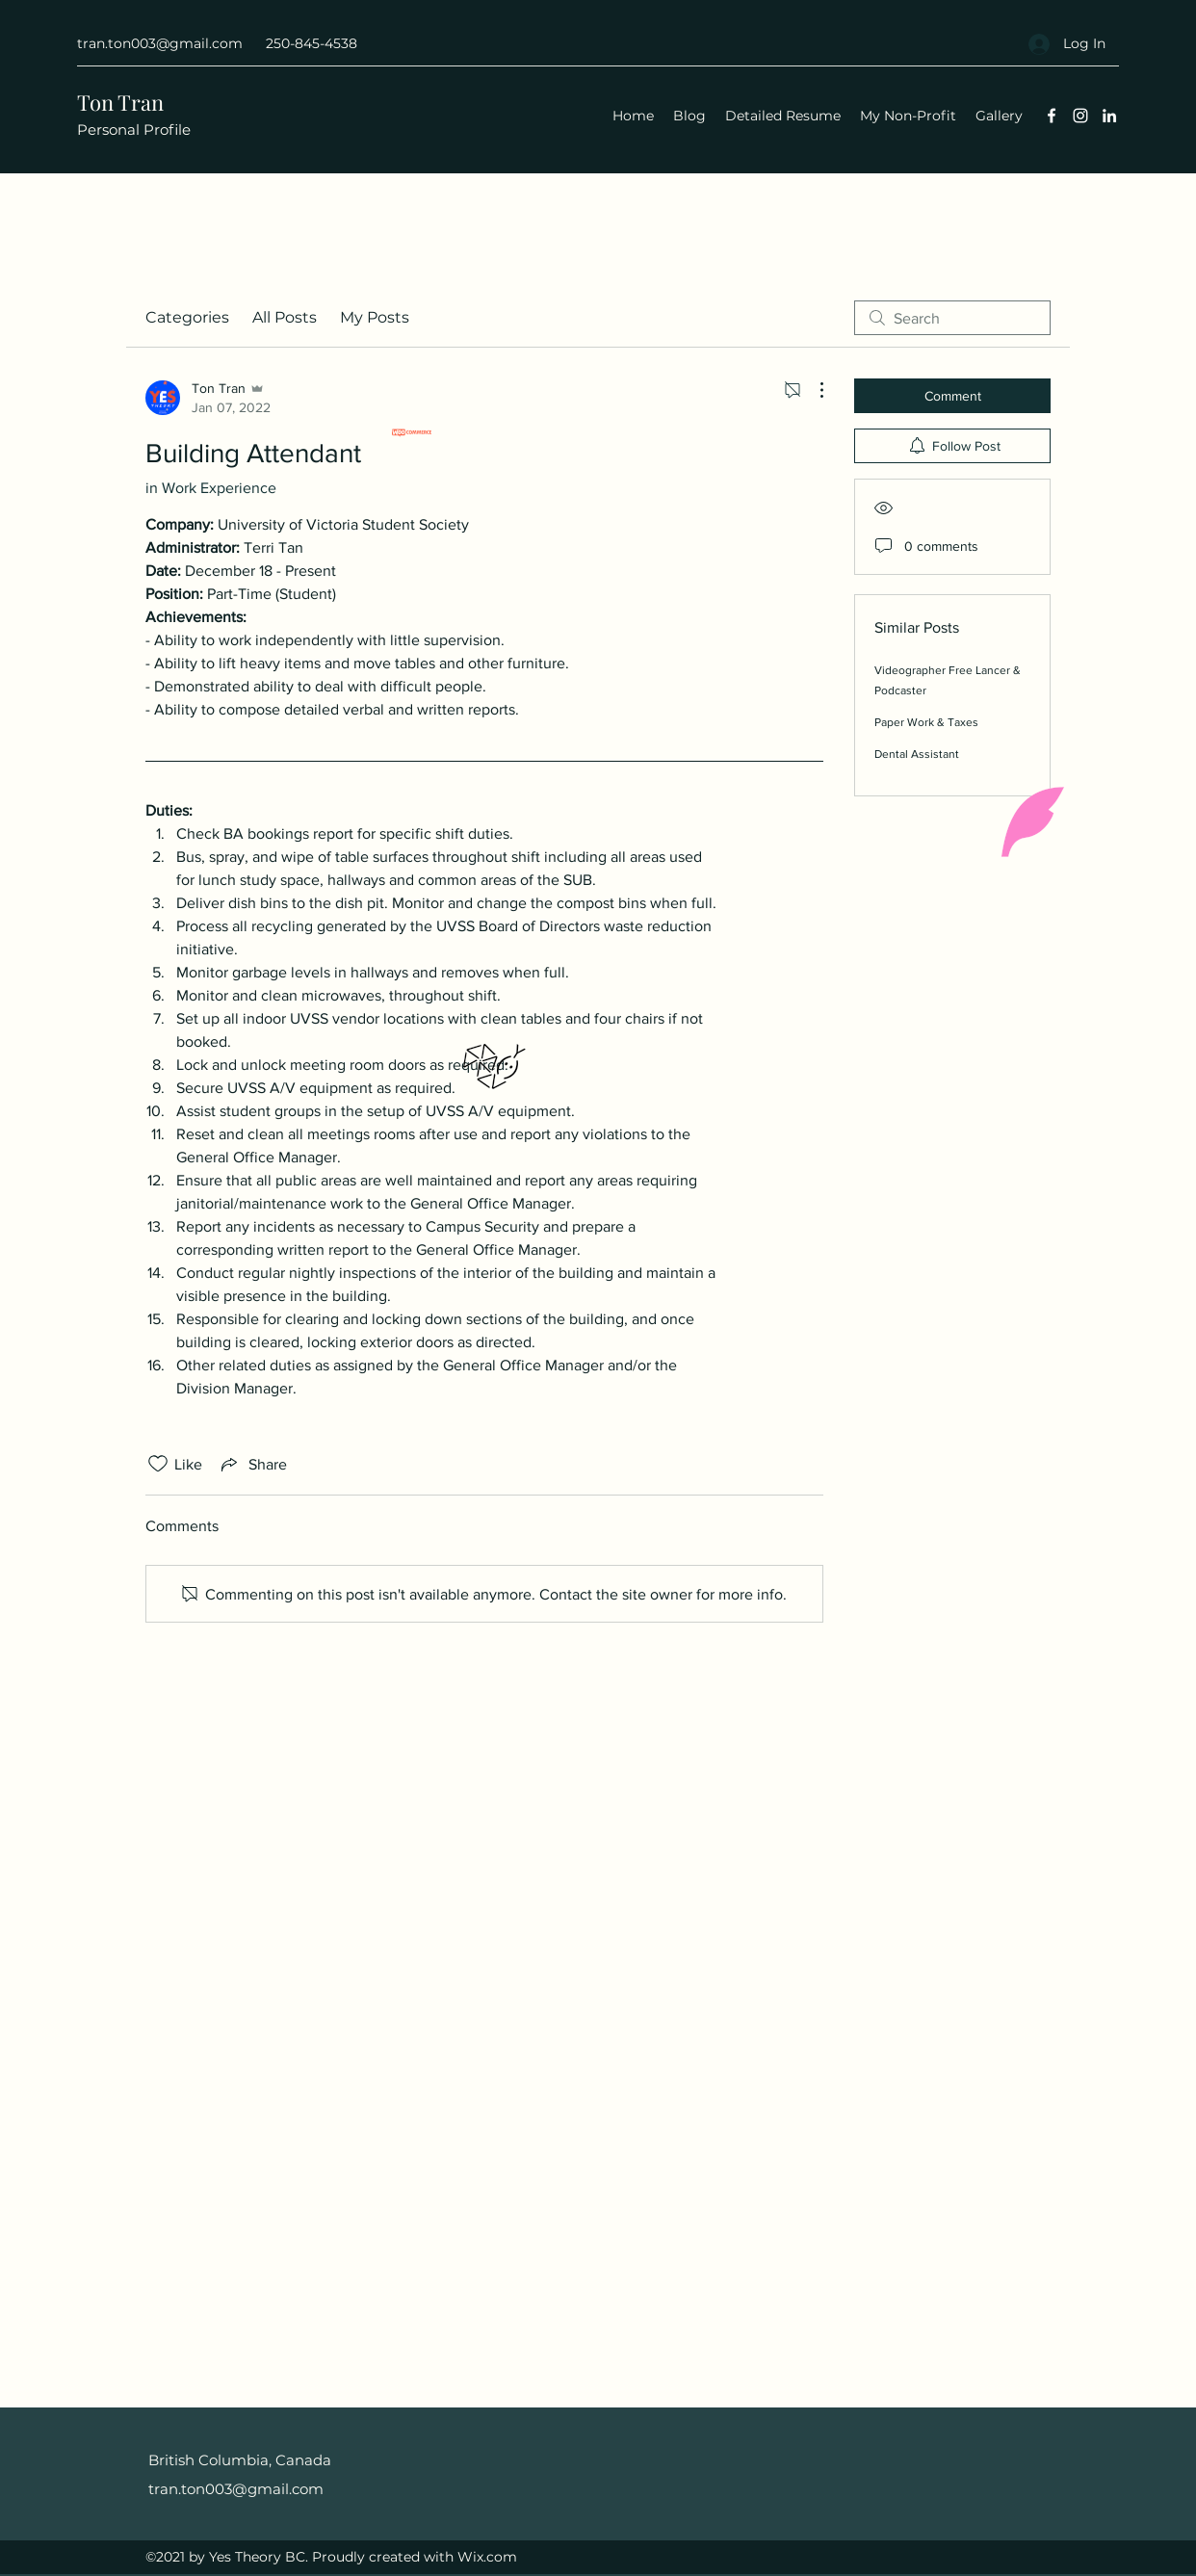  Describe the element at coordinates (411, 432) in the screenshot. I see `access woocommerce store settings` at that location.